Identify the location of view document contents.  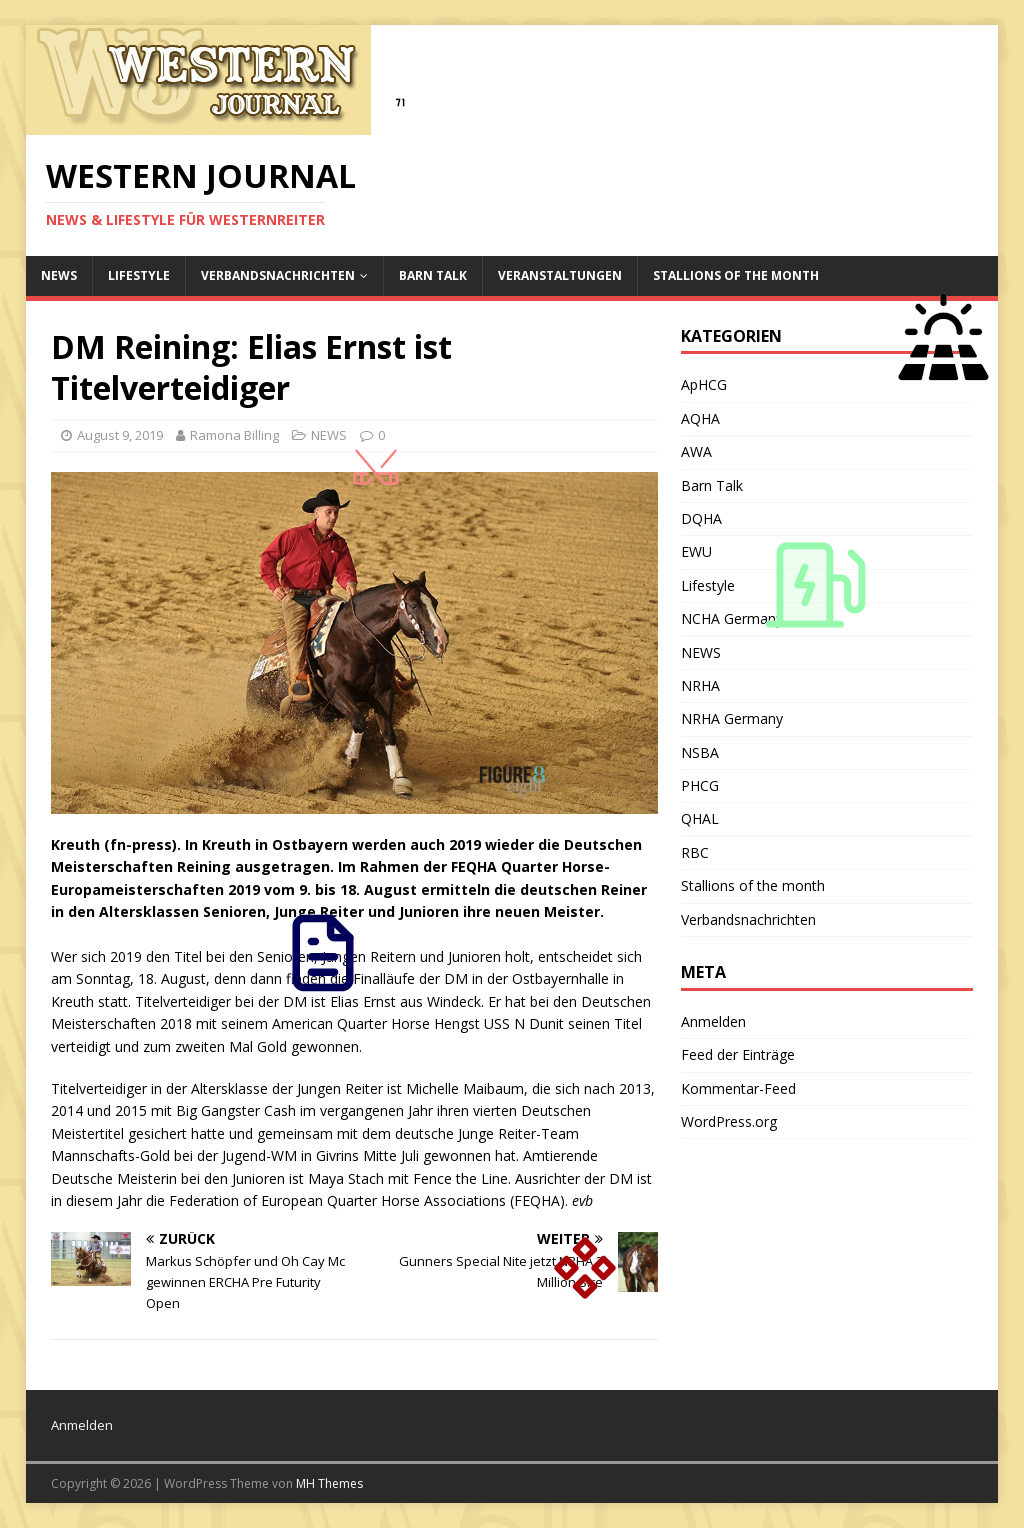
(323, 953).